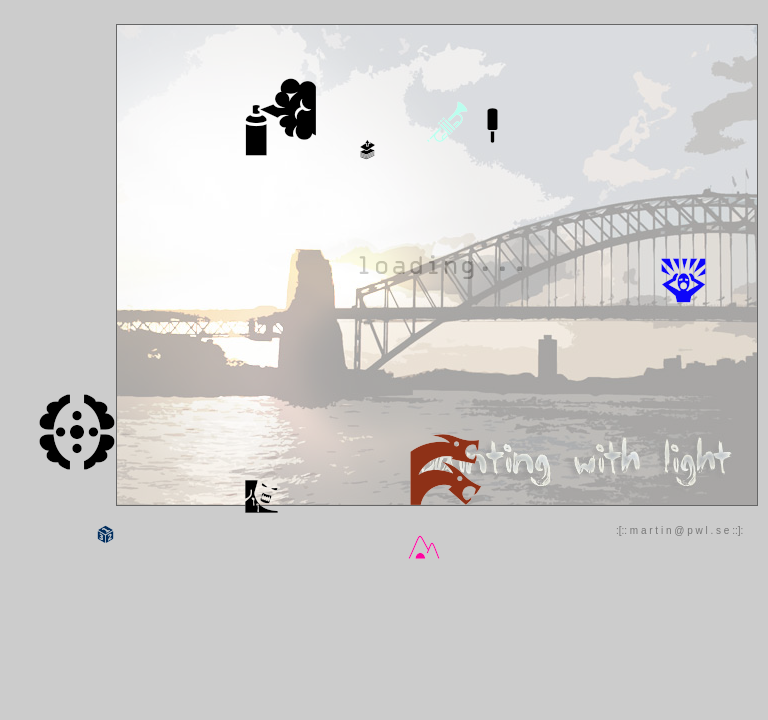 This screenshot has width=768, height=720. I want to click on access hive or colony management features, so click(77, 432).